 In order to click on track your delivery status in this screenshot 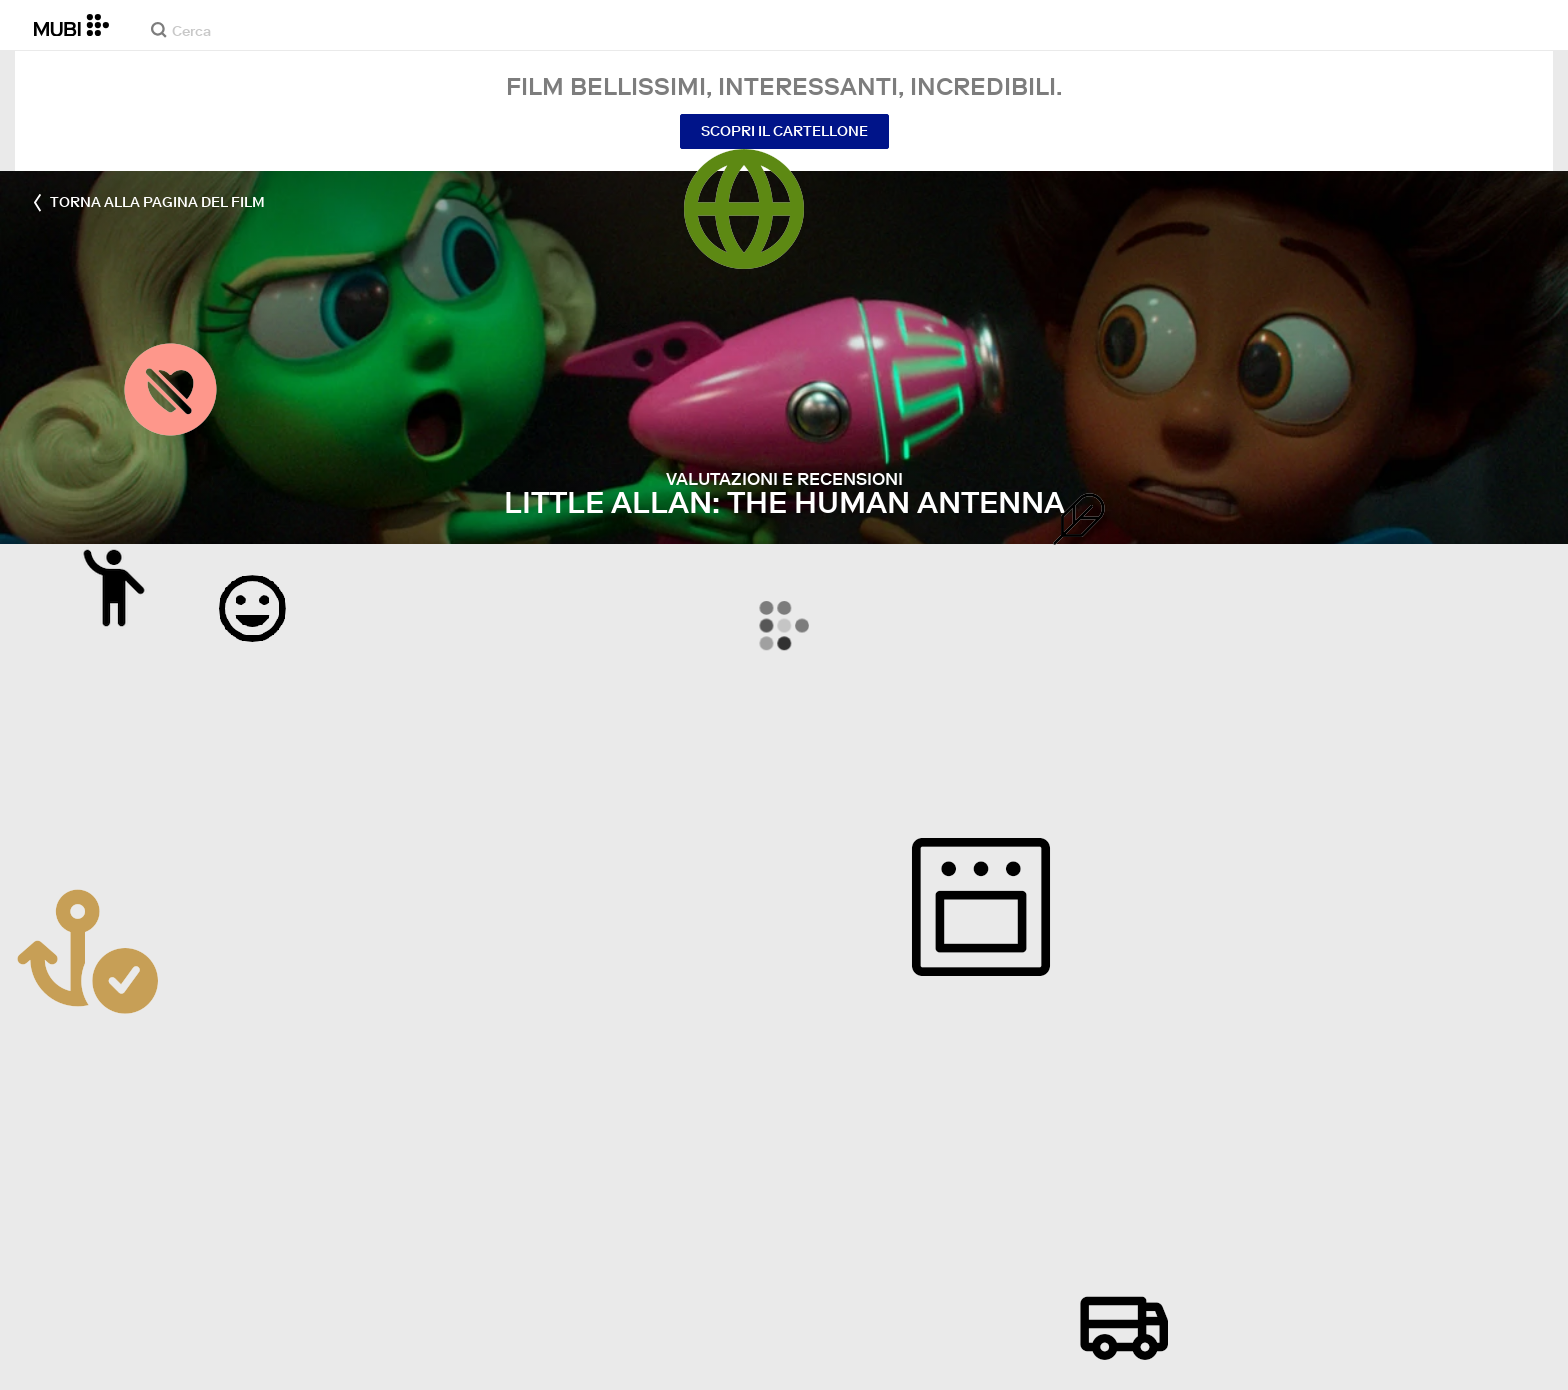, I will do `click(1122, 1324)`.